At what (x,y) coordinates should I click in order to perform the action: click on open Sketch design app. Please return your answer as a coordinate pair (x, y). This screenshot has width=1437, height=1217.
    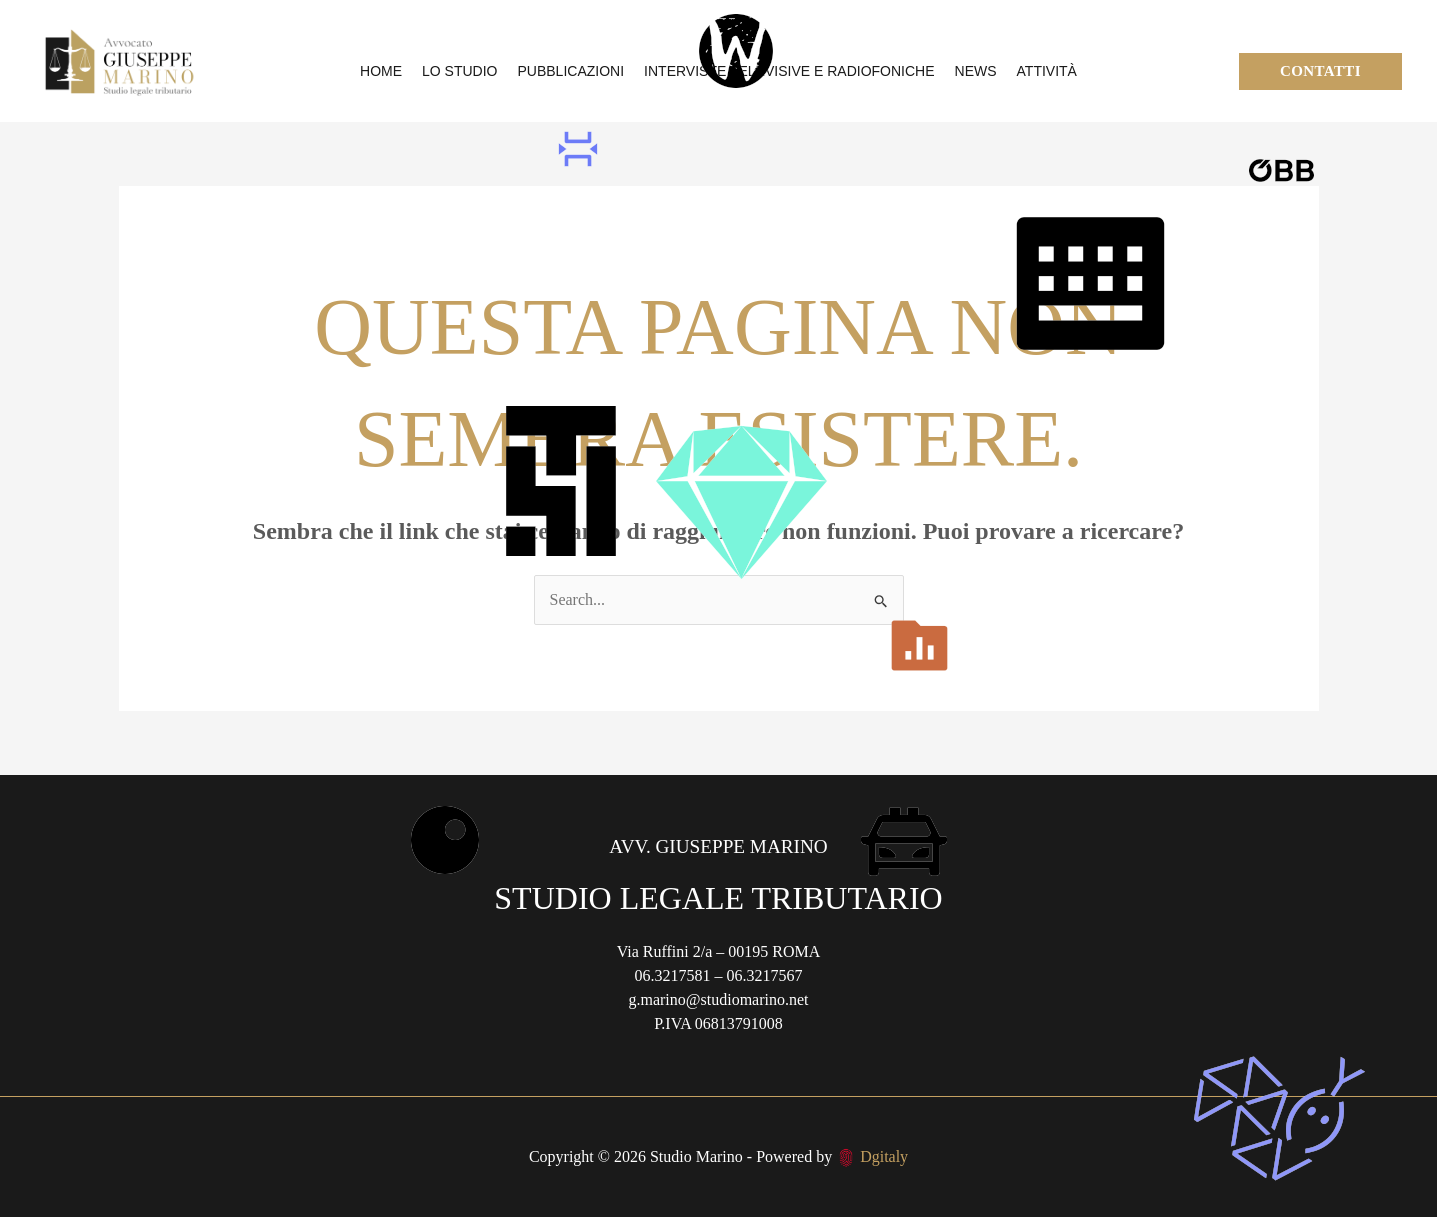
    Looking at the image, I should click on (741, 502).